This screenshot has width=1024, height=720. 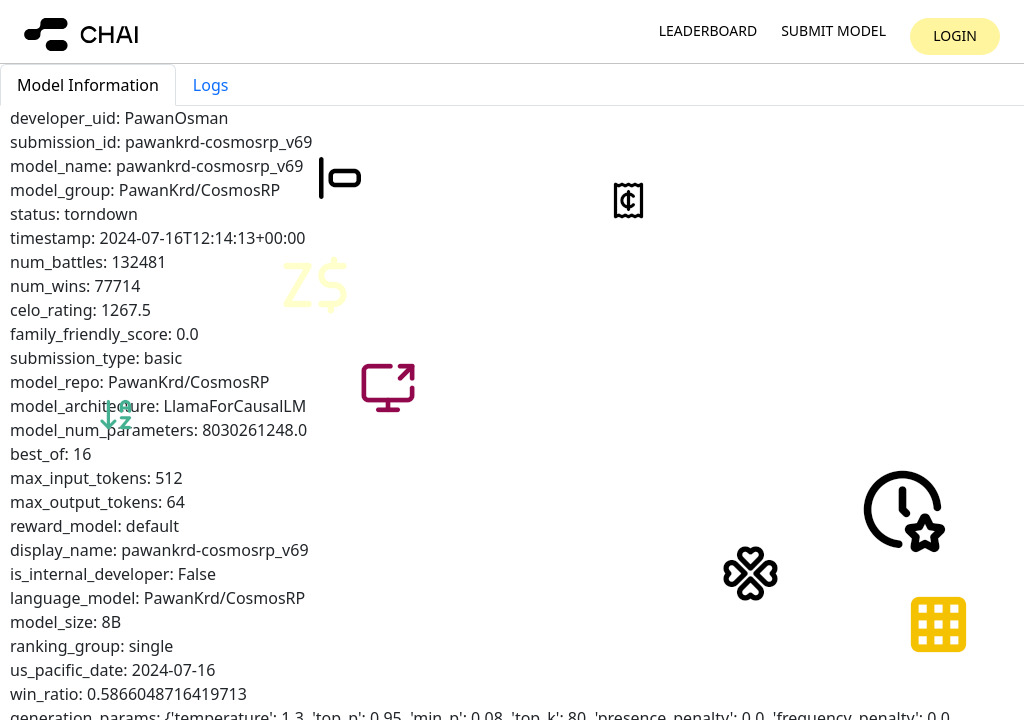 I want to click on add event to favorites, so click(x=902, y=509).